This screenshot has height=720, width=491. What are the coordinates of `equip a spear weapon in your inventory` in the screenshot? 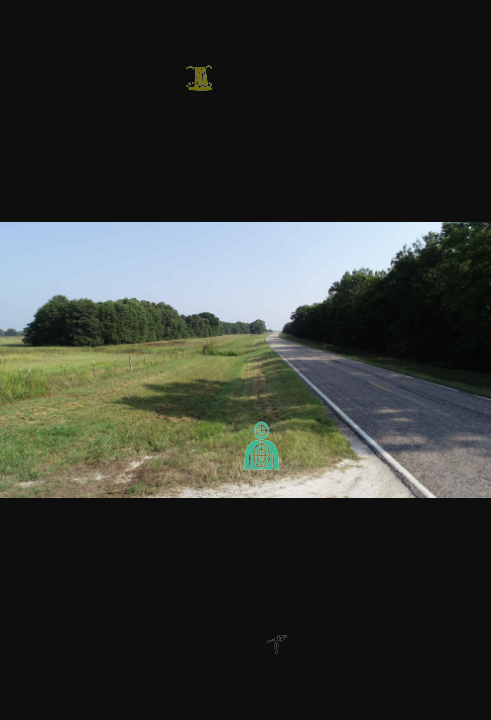 It's located at (277, 644).